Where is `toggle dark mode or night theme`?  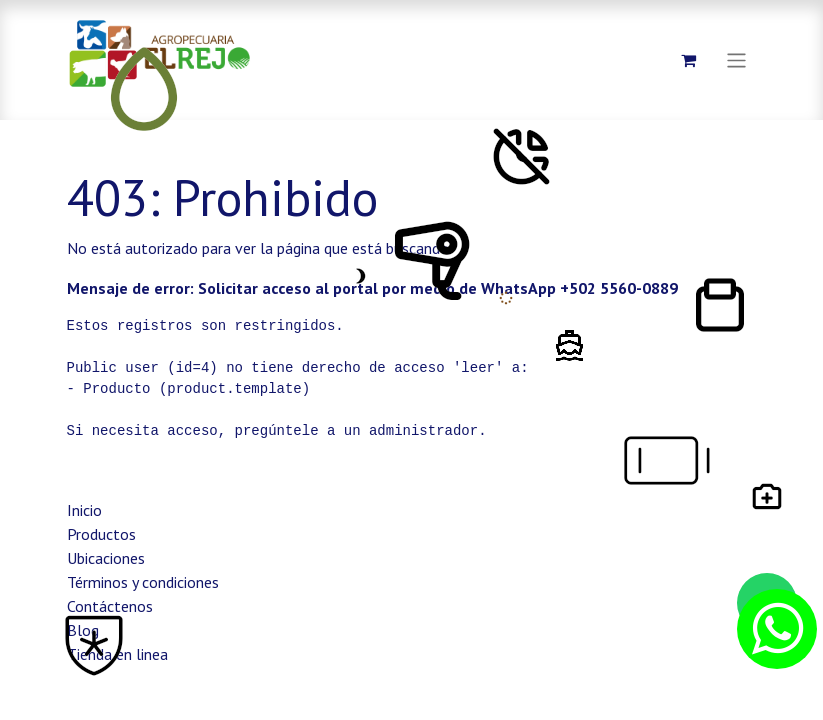
toggle dark mode or night theme is located at coordinates (360, 276).